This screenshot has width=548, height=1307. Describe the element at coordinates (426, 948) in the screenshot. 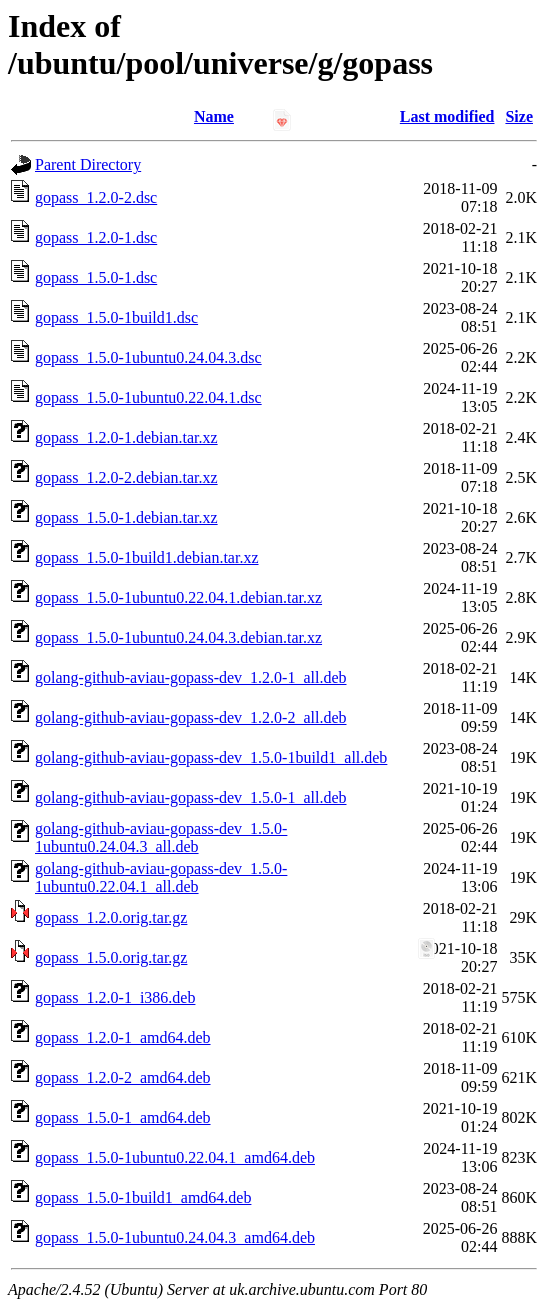

I see `a CD/DVD disc image file (ISO format)` at that location.